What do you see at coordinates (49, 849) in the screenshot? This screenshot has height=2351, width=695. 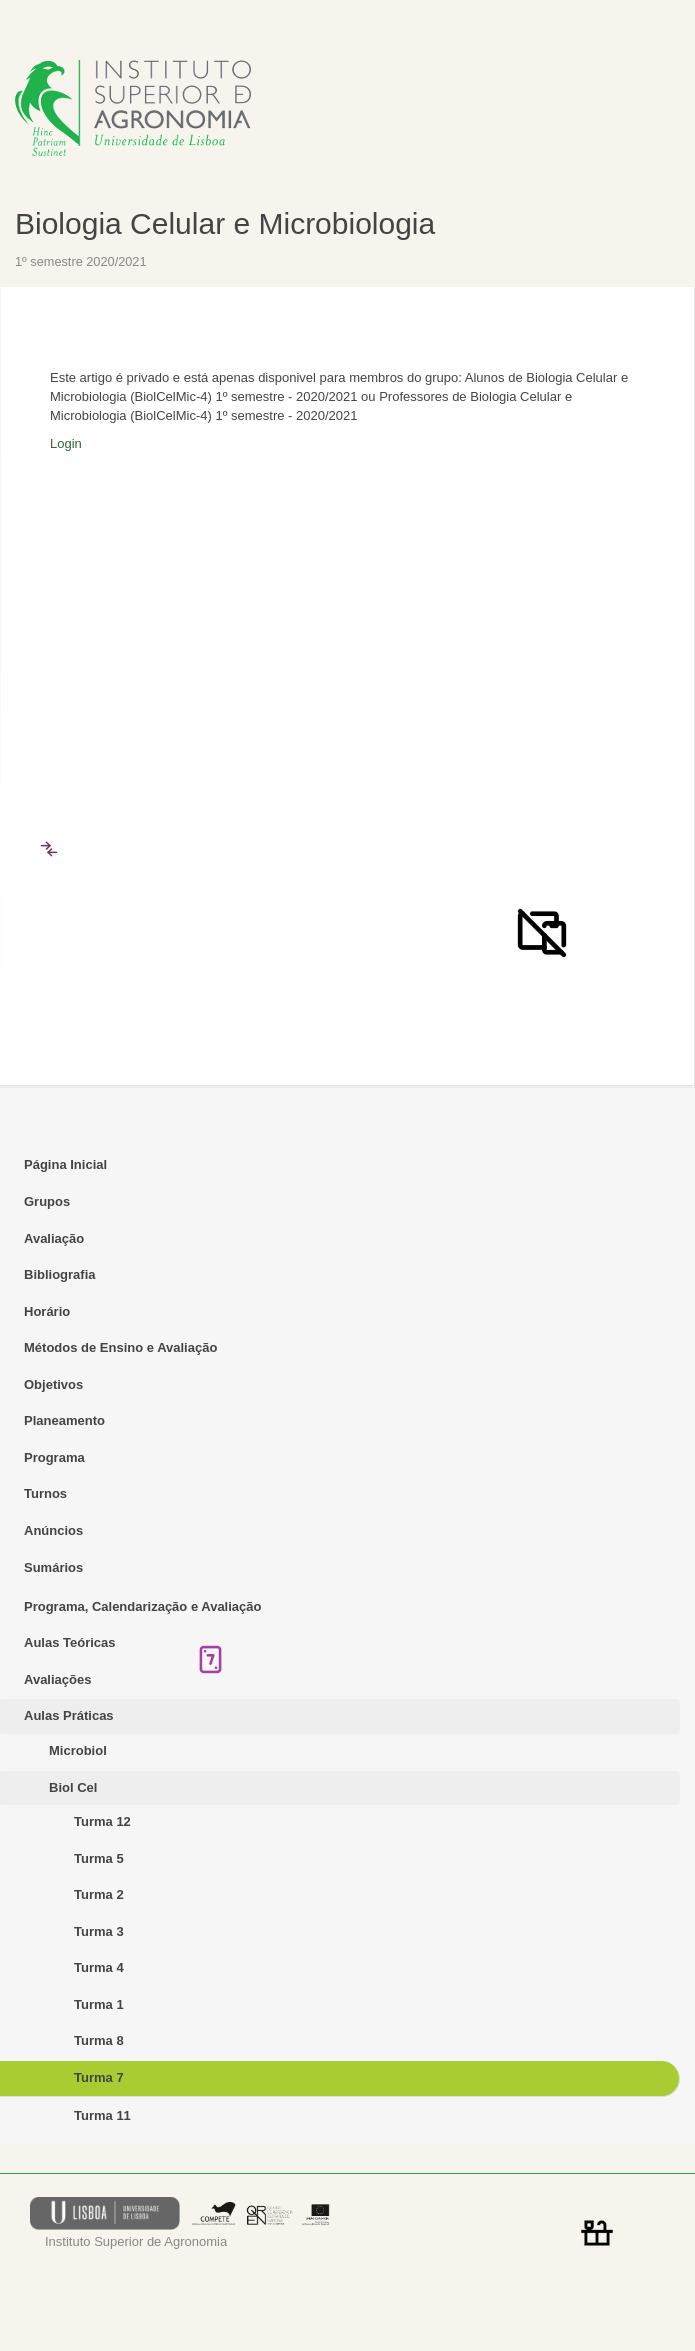 I see `compare or show differences between items` at bounding box center [49, 849].